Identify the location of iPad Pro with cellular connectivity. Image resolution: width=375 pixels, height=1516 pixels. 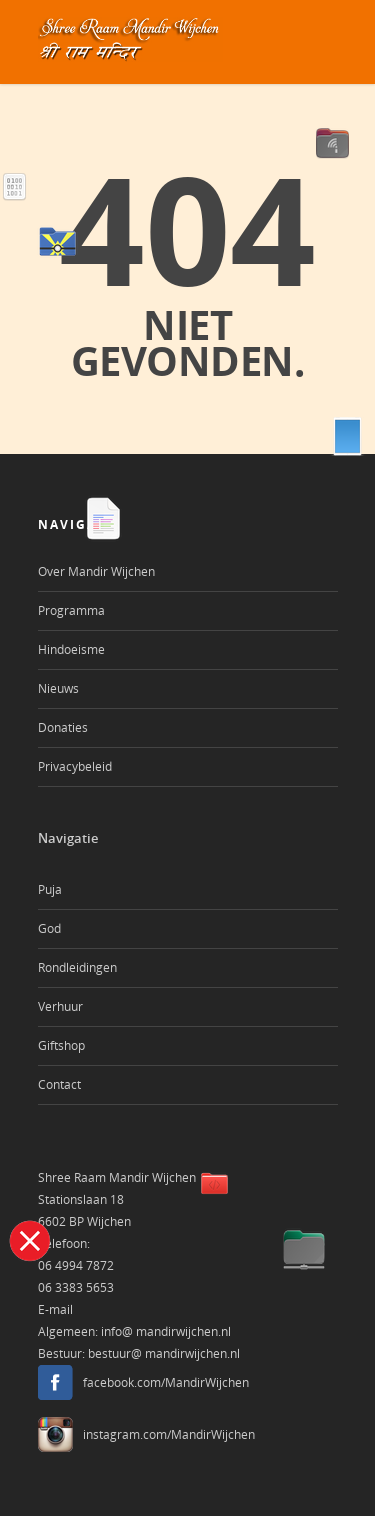
(347, 436).